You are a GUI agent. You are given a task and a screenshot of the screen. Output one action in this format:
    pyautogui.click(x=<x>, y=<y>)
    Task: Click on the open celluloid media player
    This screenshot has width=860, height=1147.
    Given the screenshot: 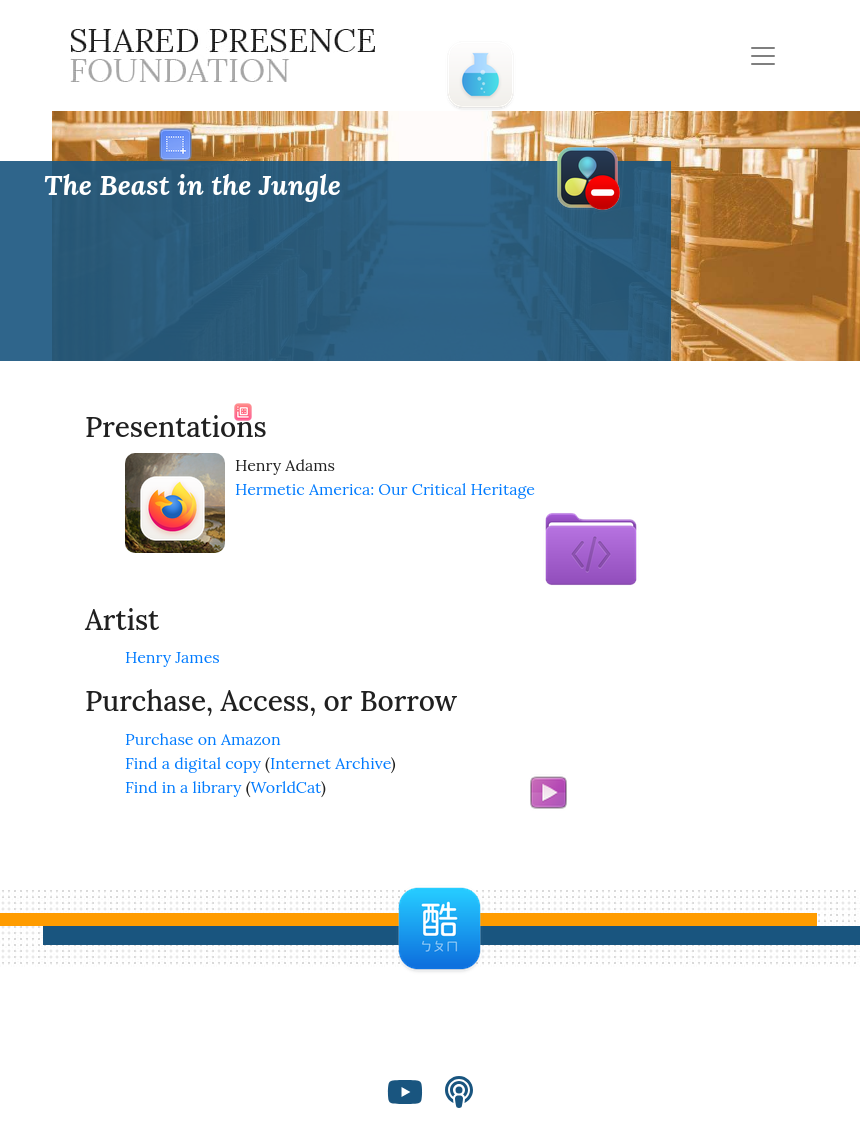 What is the action you would take?
    pyautogui.click(x=548, y=792)
    